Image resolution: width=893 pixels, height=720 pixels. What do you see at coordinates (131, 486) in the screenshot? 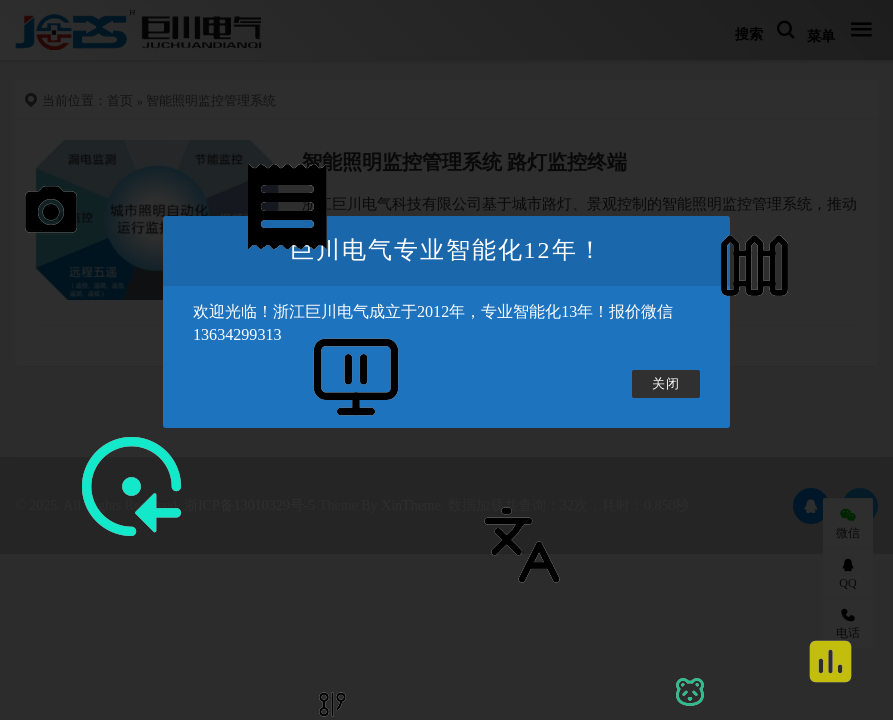
I see `indicates an issue is tracked by another item` at bounding box center [131, 486].